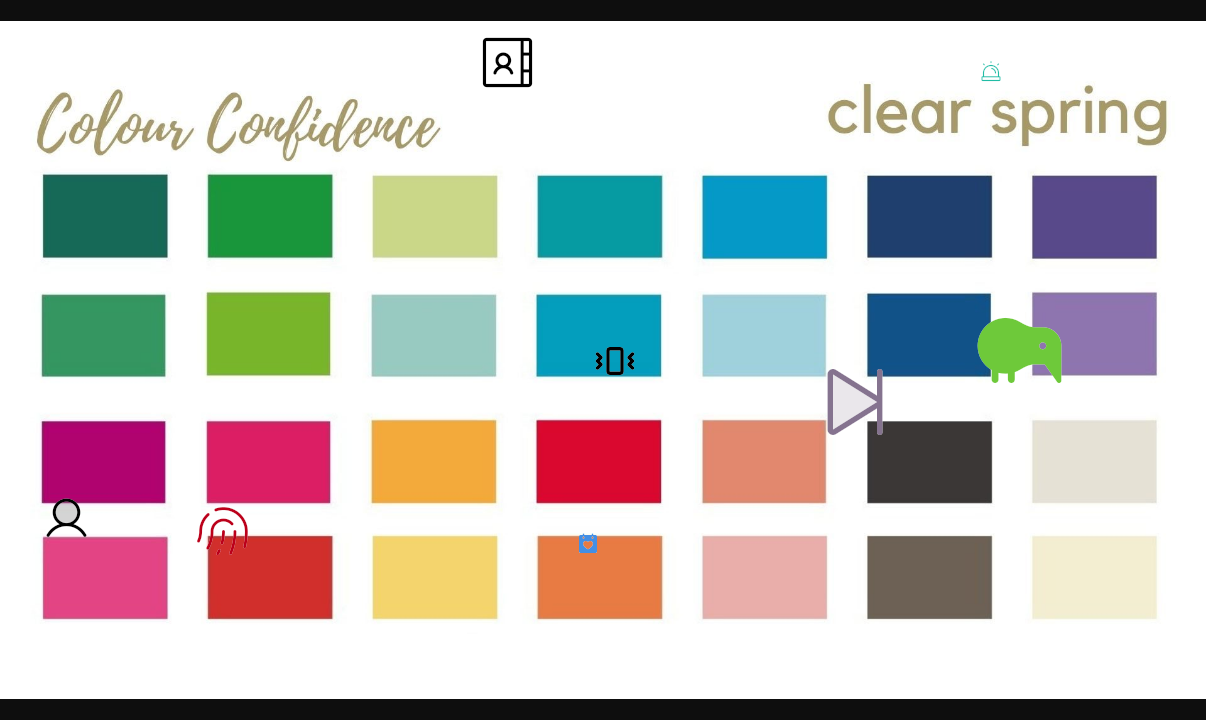 The height and width of the screenshot is (720, 1206). I want to click on kiwi bird icon representing New Zealand-related content, so click(1019, 350).